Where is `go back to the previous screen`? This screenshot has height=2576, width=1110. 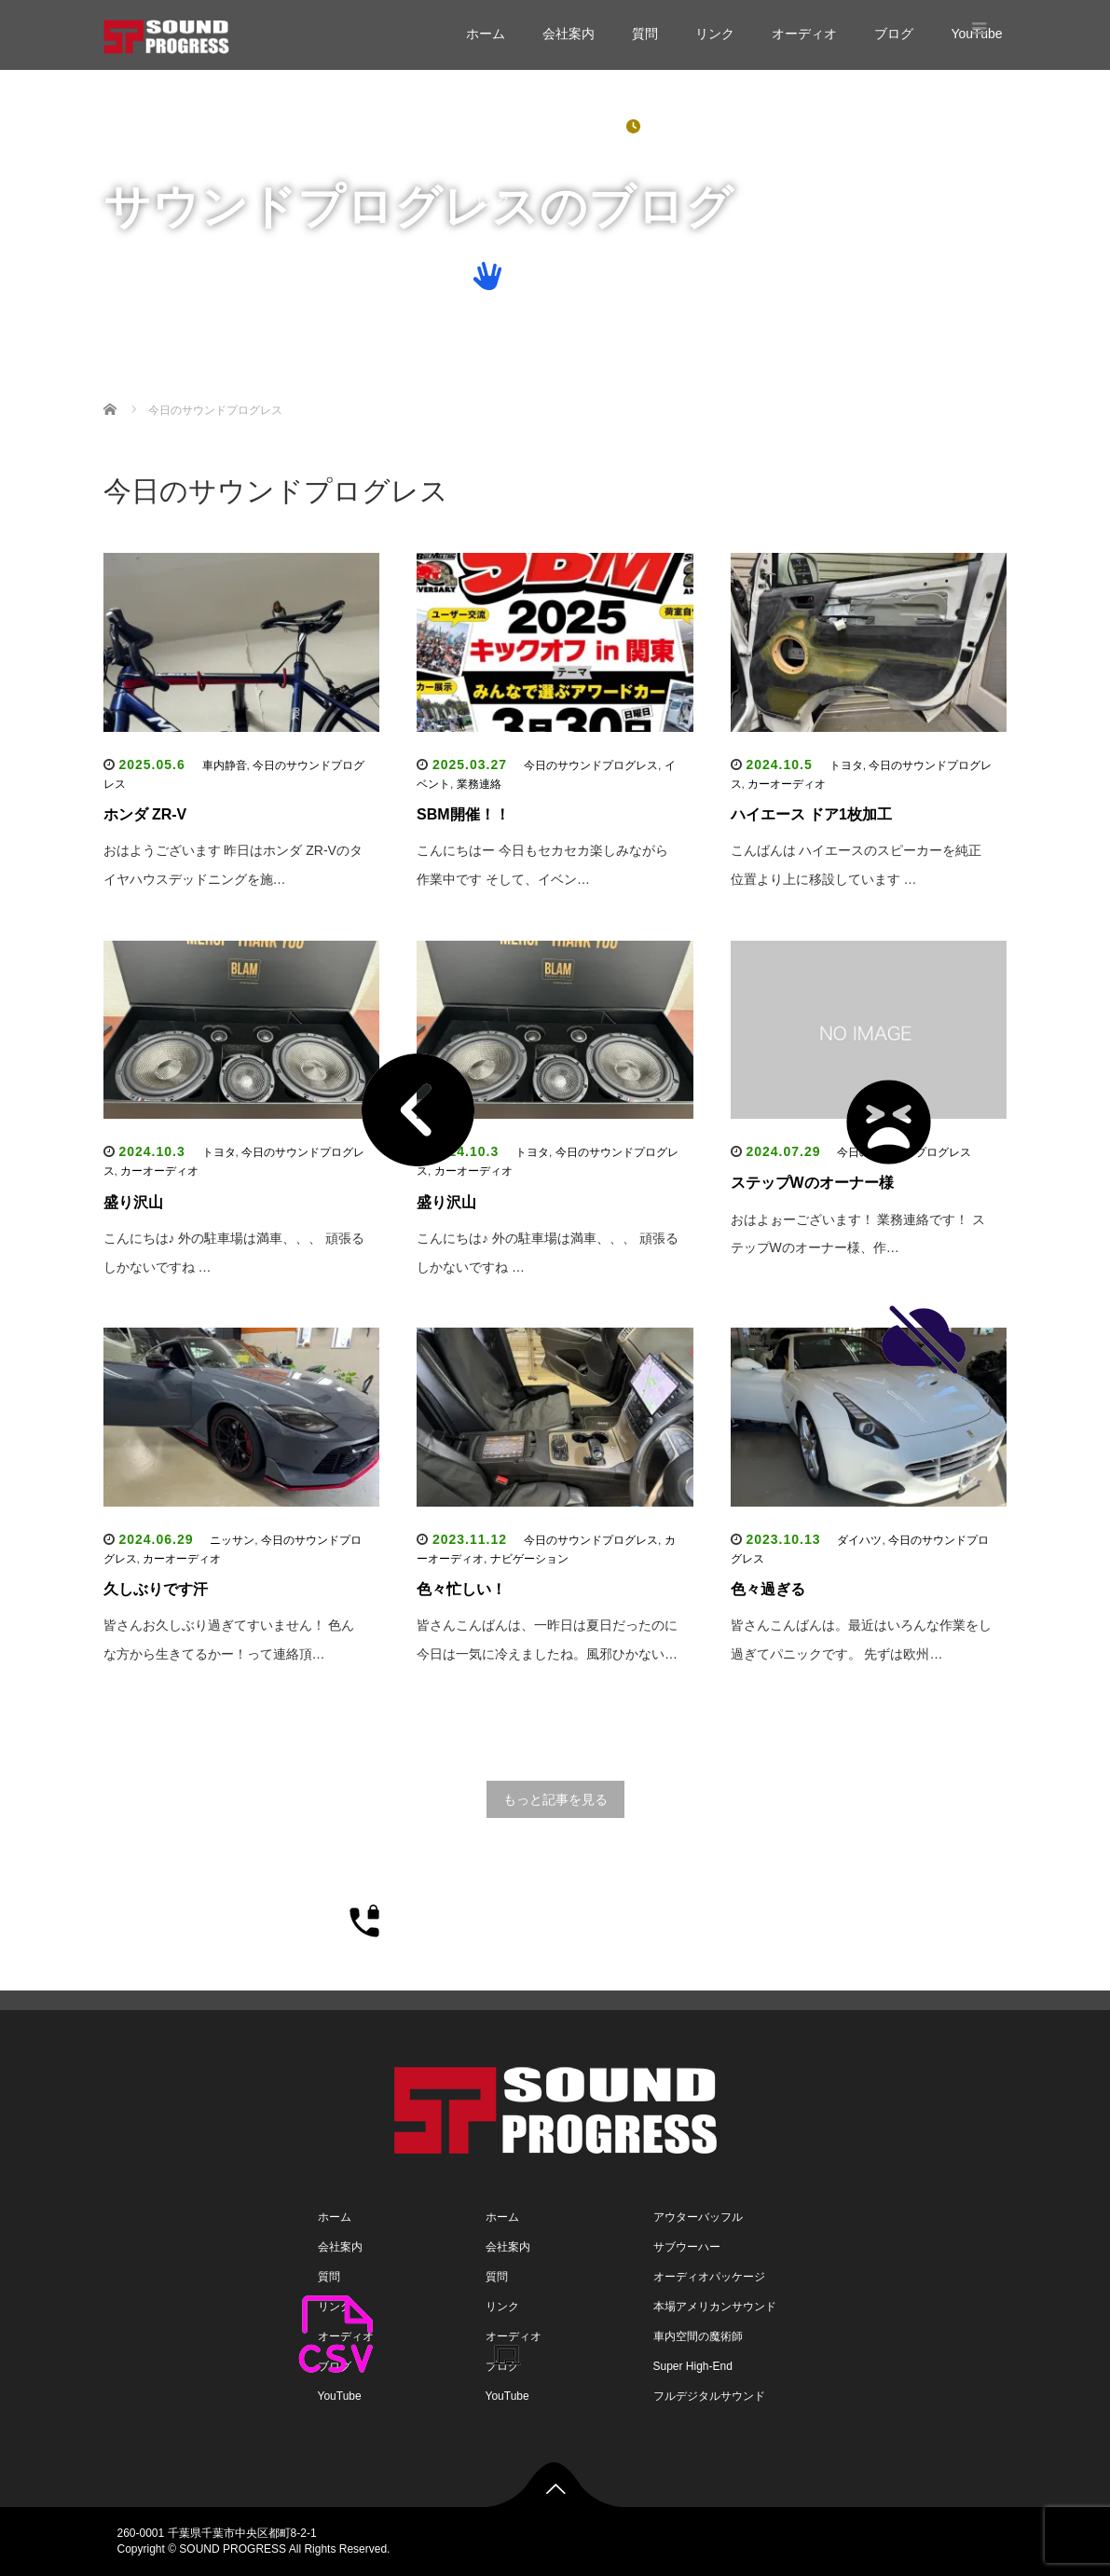
go back to the previous screen is located at coordinates (418, 1109).